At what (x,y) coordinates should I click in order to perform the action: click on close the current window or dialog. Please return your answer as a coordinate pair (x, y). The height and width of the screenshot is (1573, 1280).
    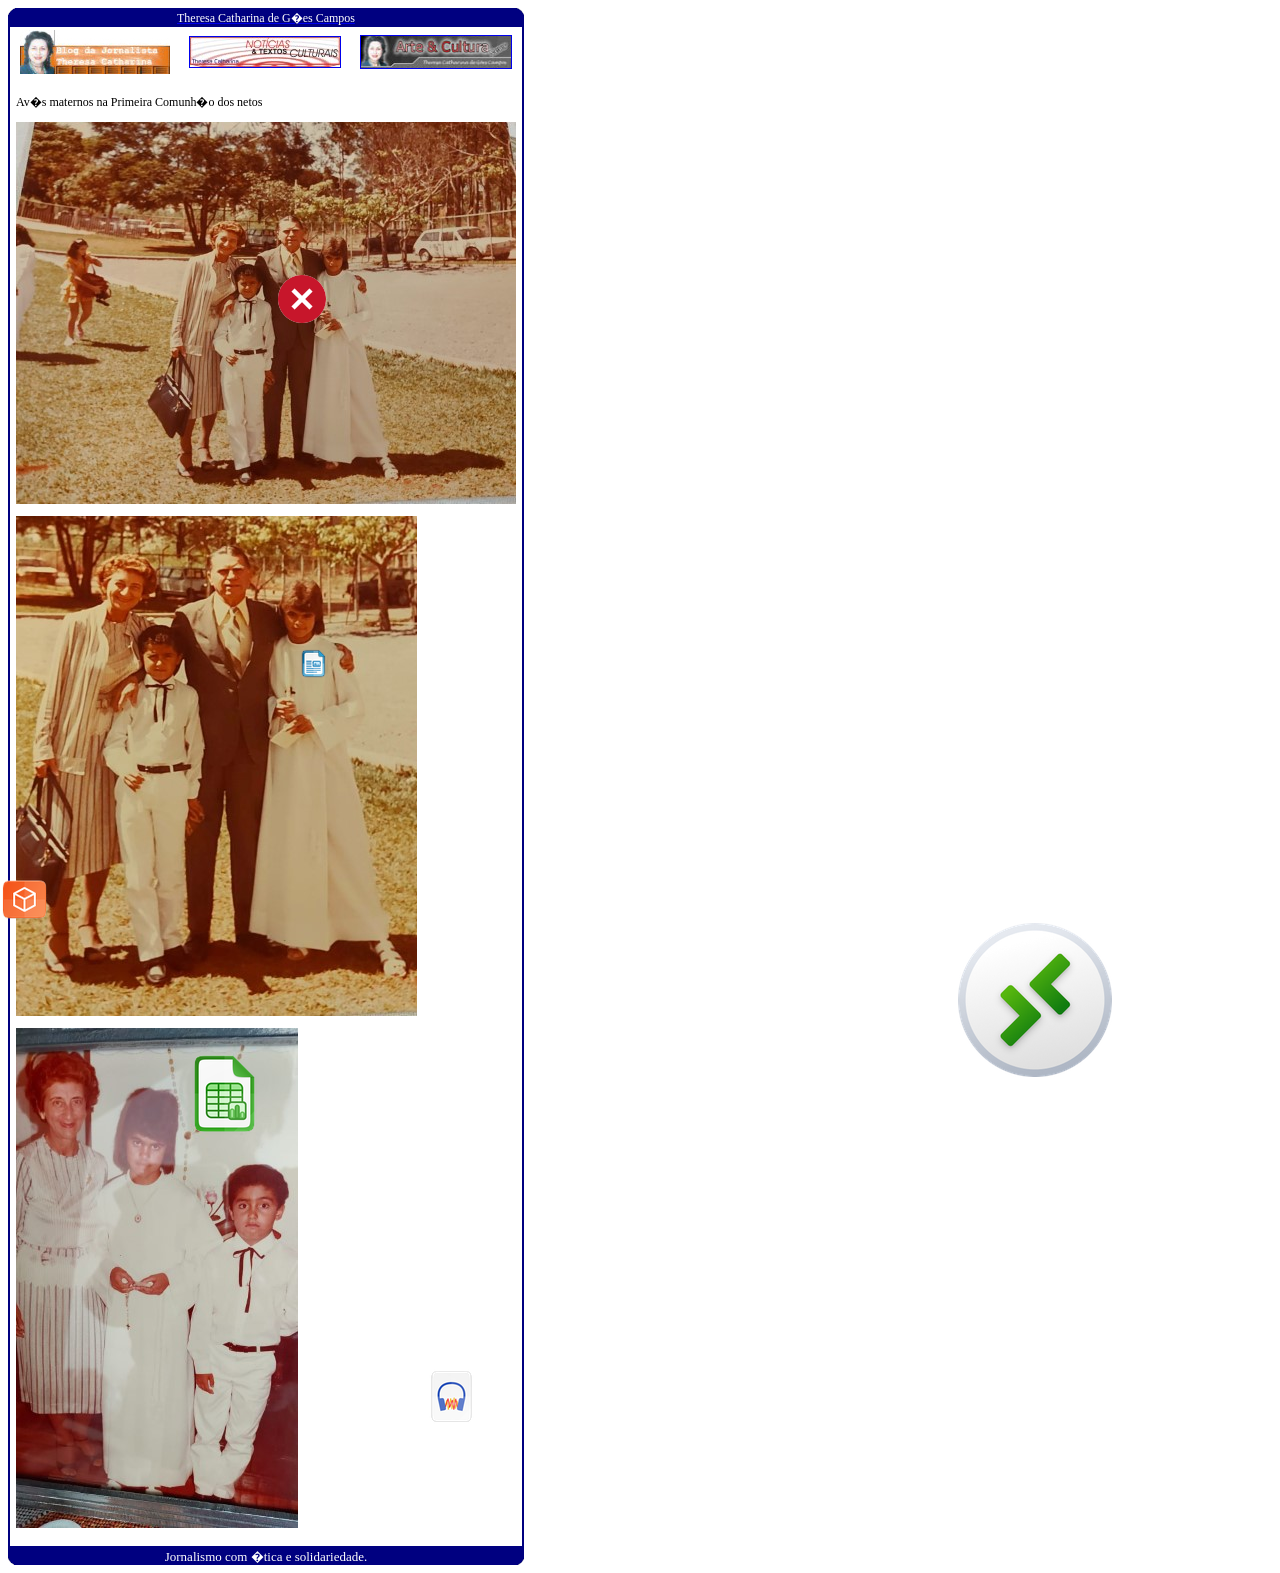
    Looking at the image, I should click on (302, 299).